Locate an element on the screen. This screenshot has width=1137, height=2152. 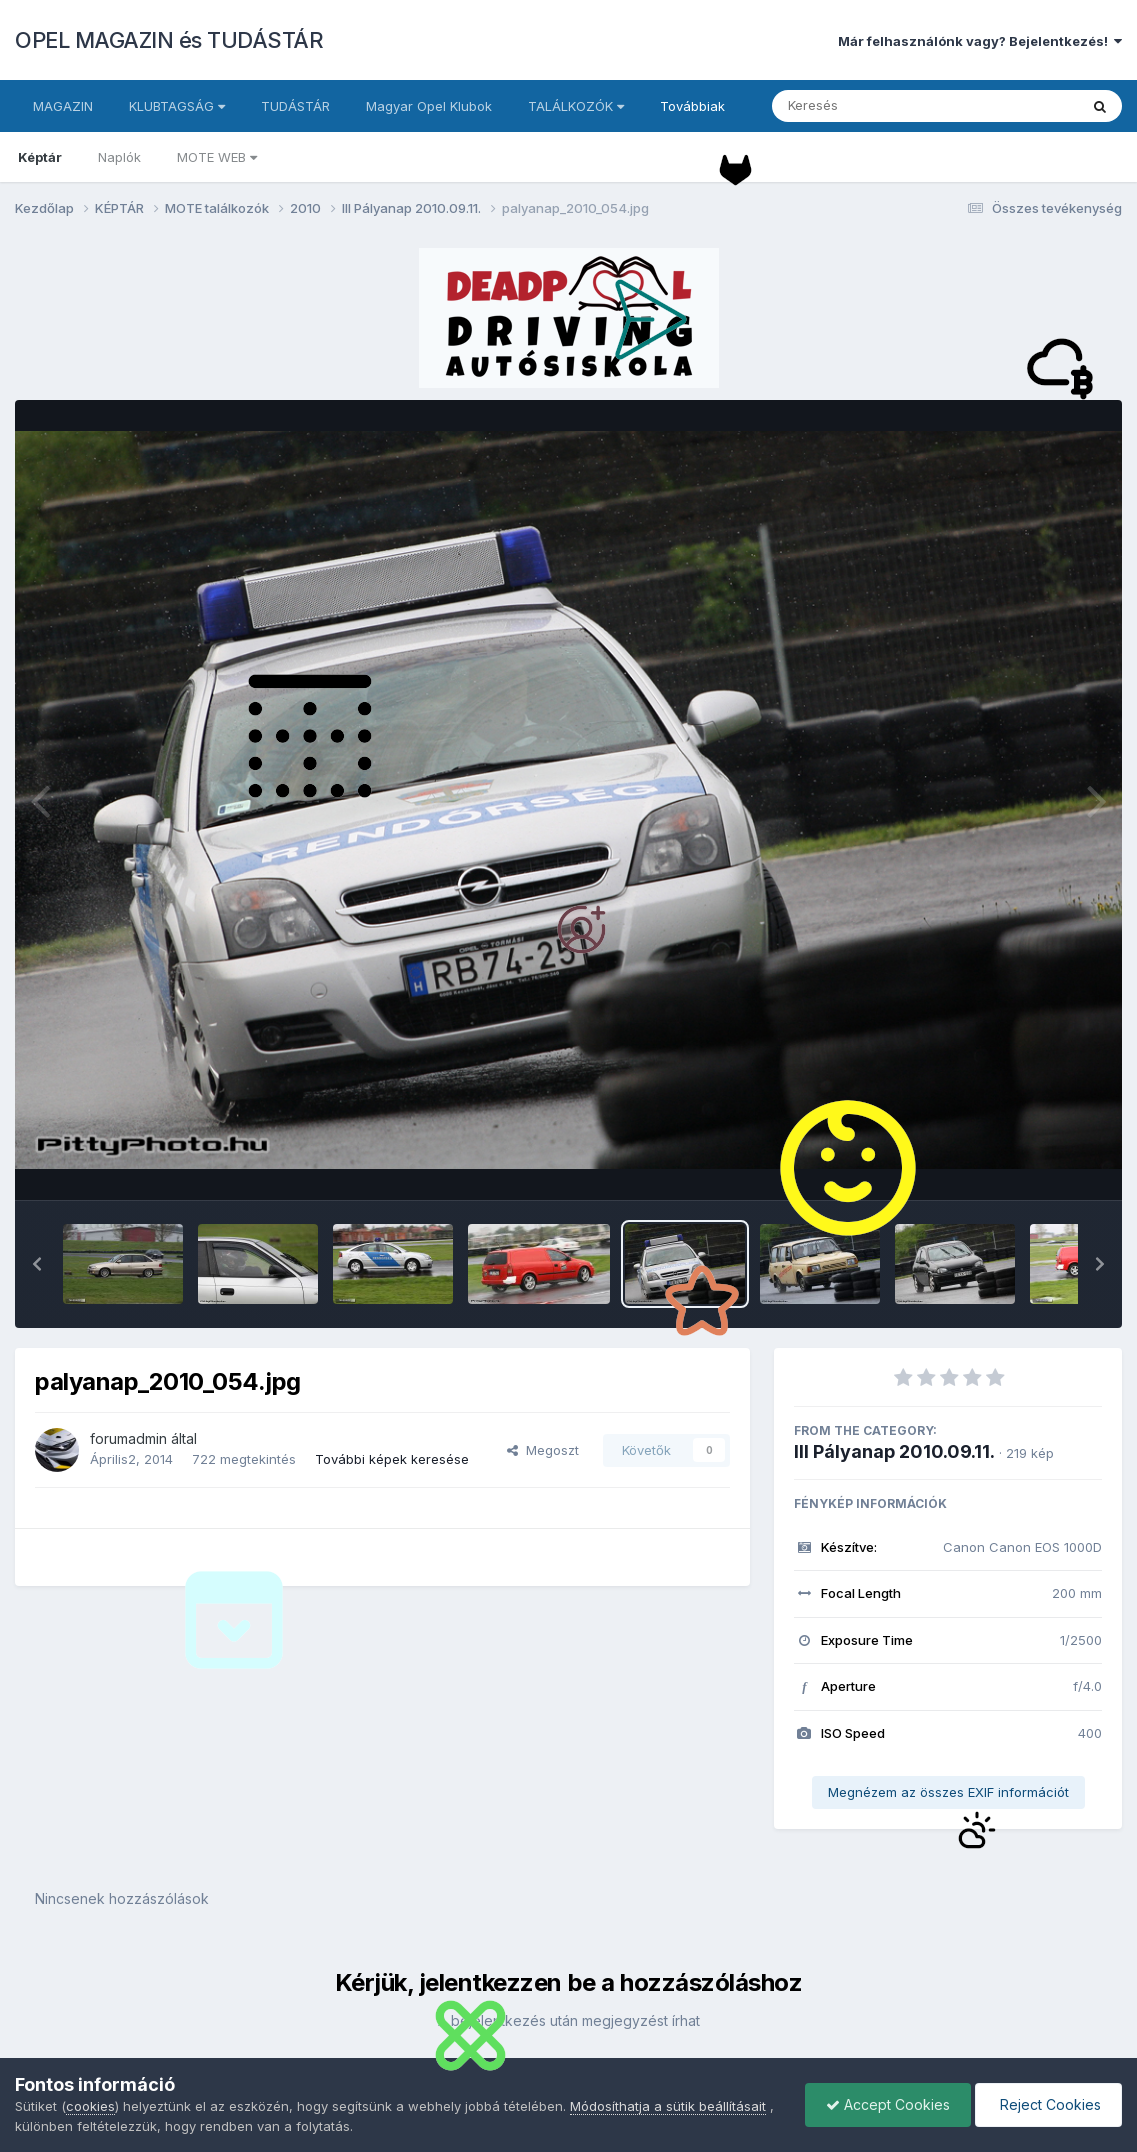
send a message is located at coordinates (646, 319).